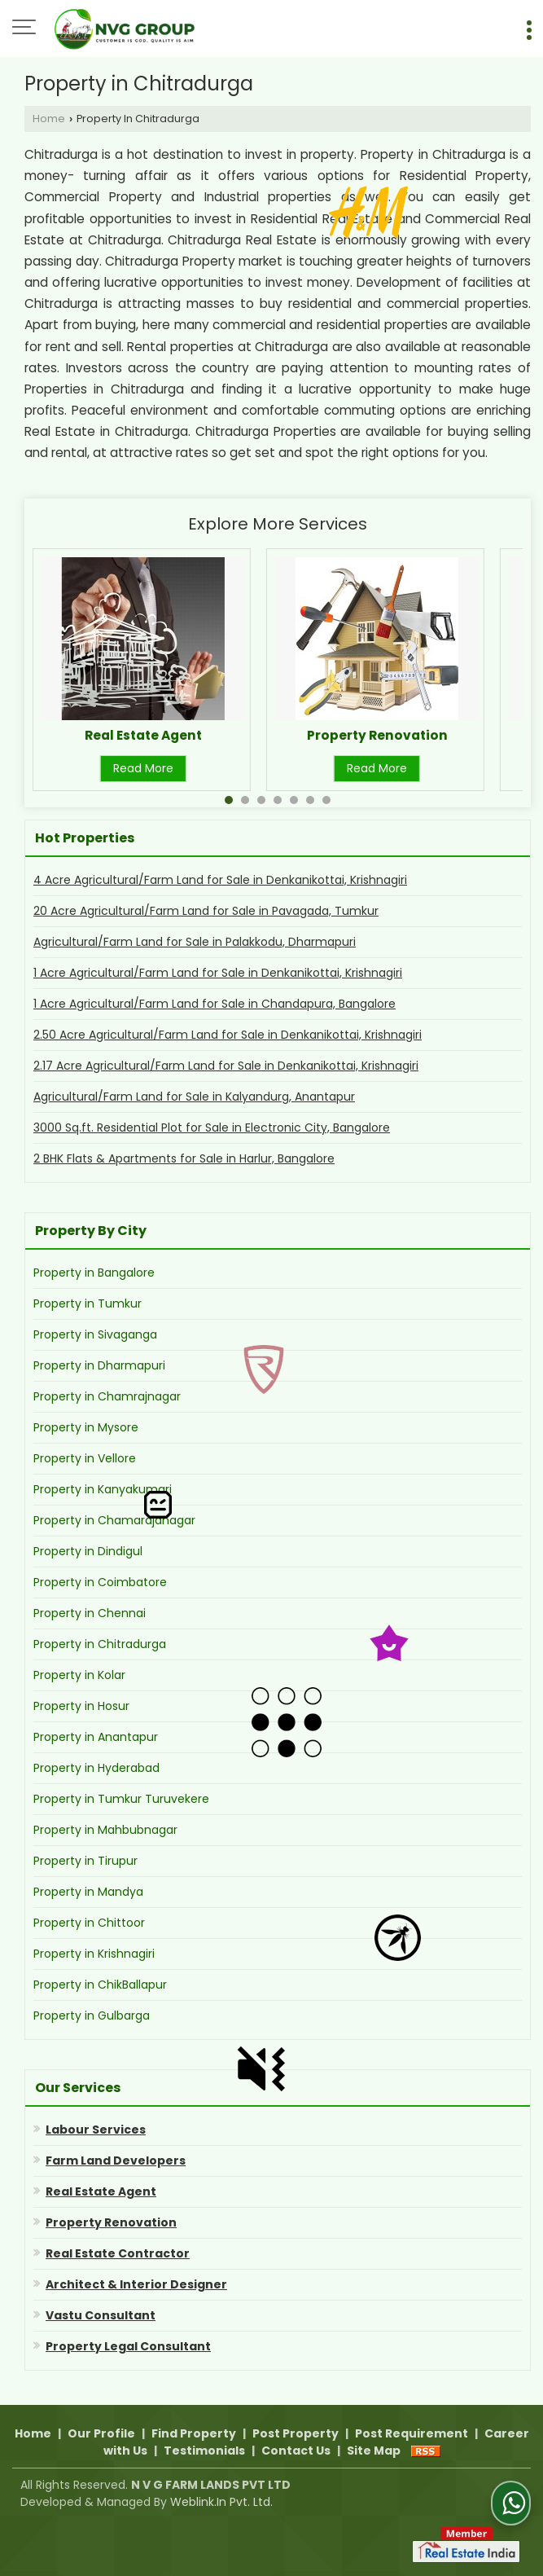 Image resolution: width=543 pixels, height=2576 pixels. I want to click on open tailscale vpn settings, so click(287, 1722).